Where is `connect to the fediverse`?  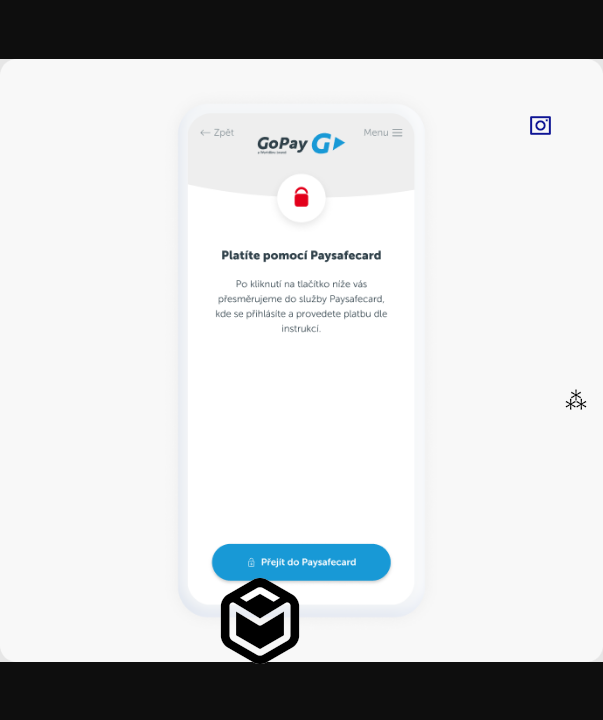 connect to the fediverse is located at coordinates (576, 400).